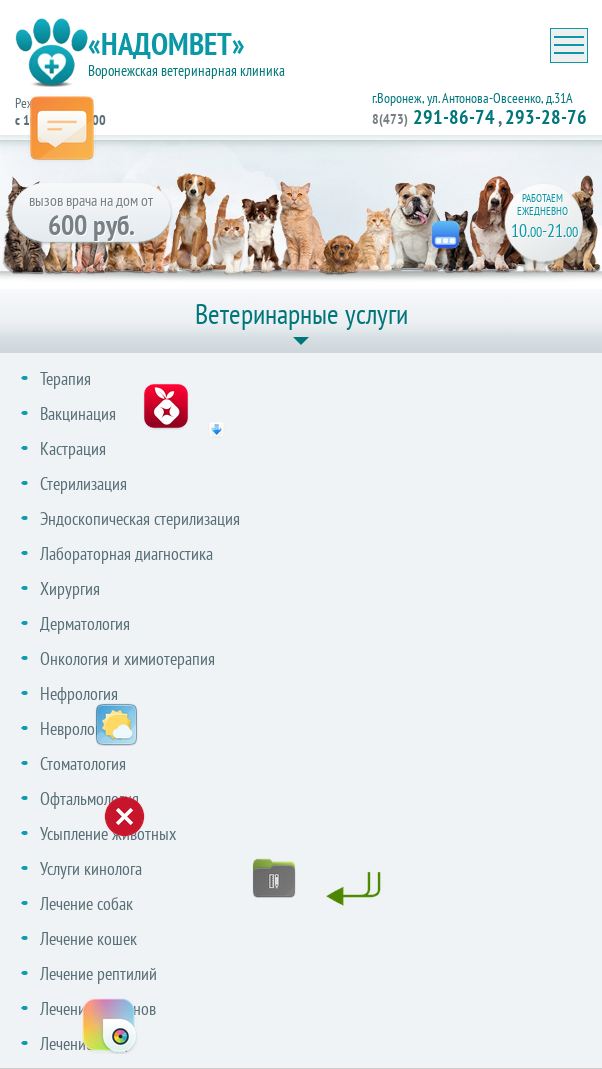 The height and width of the screenshot is (1069, 602). I want to click on open the dock application, so click(445, 234).